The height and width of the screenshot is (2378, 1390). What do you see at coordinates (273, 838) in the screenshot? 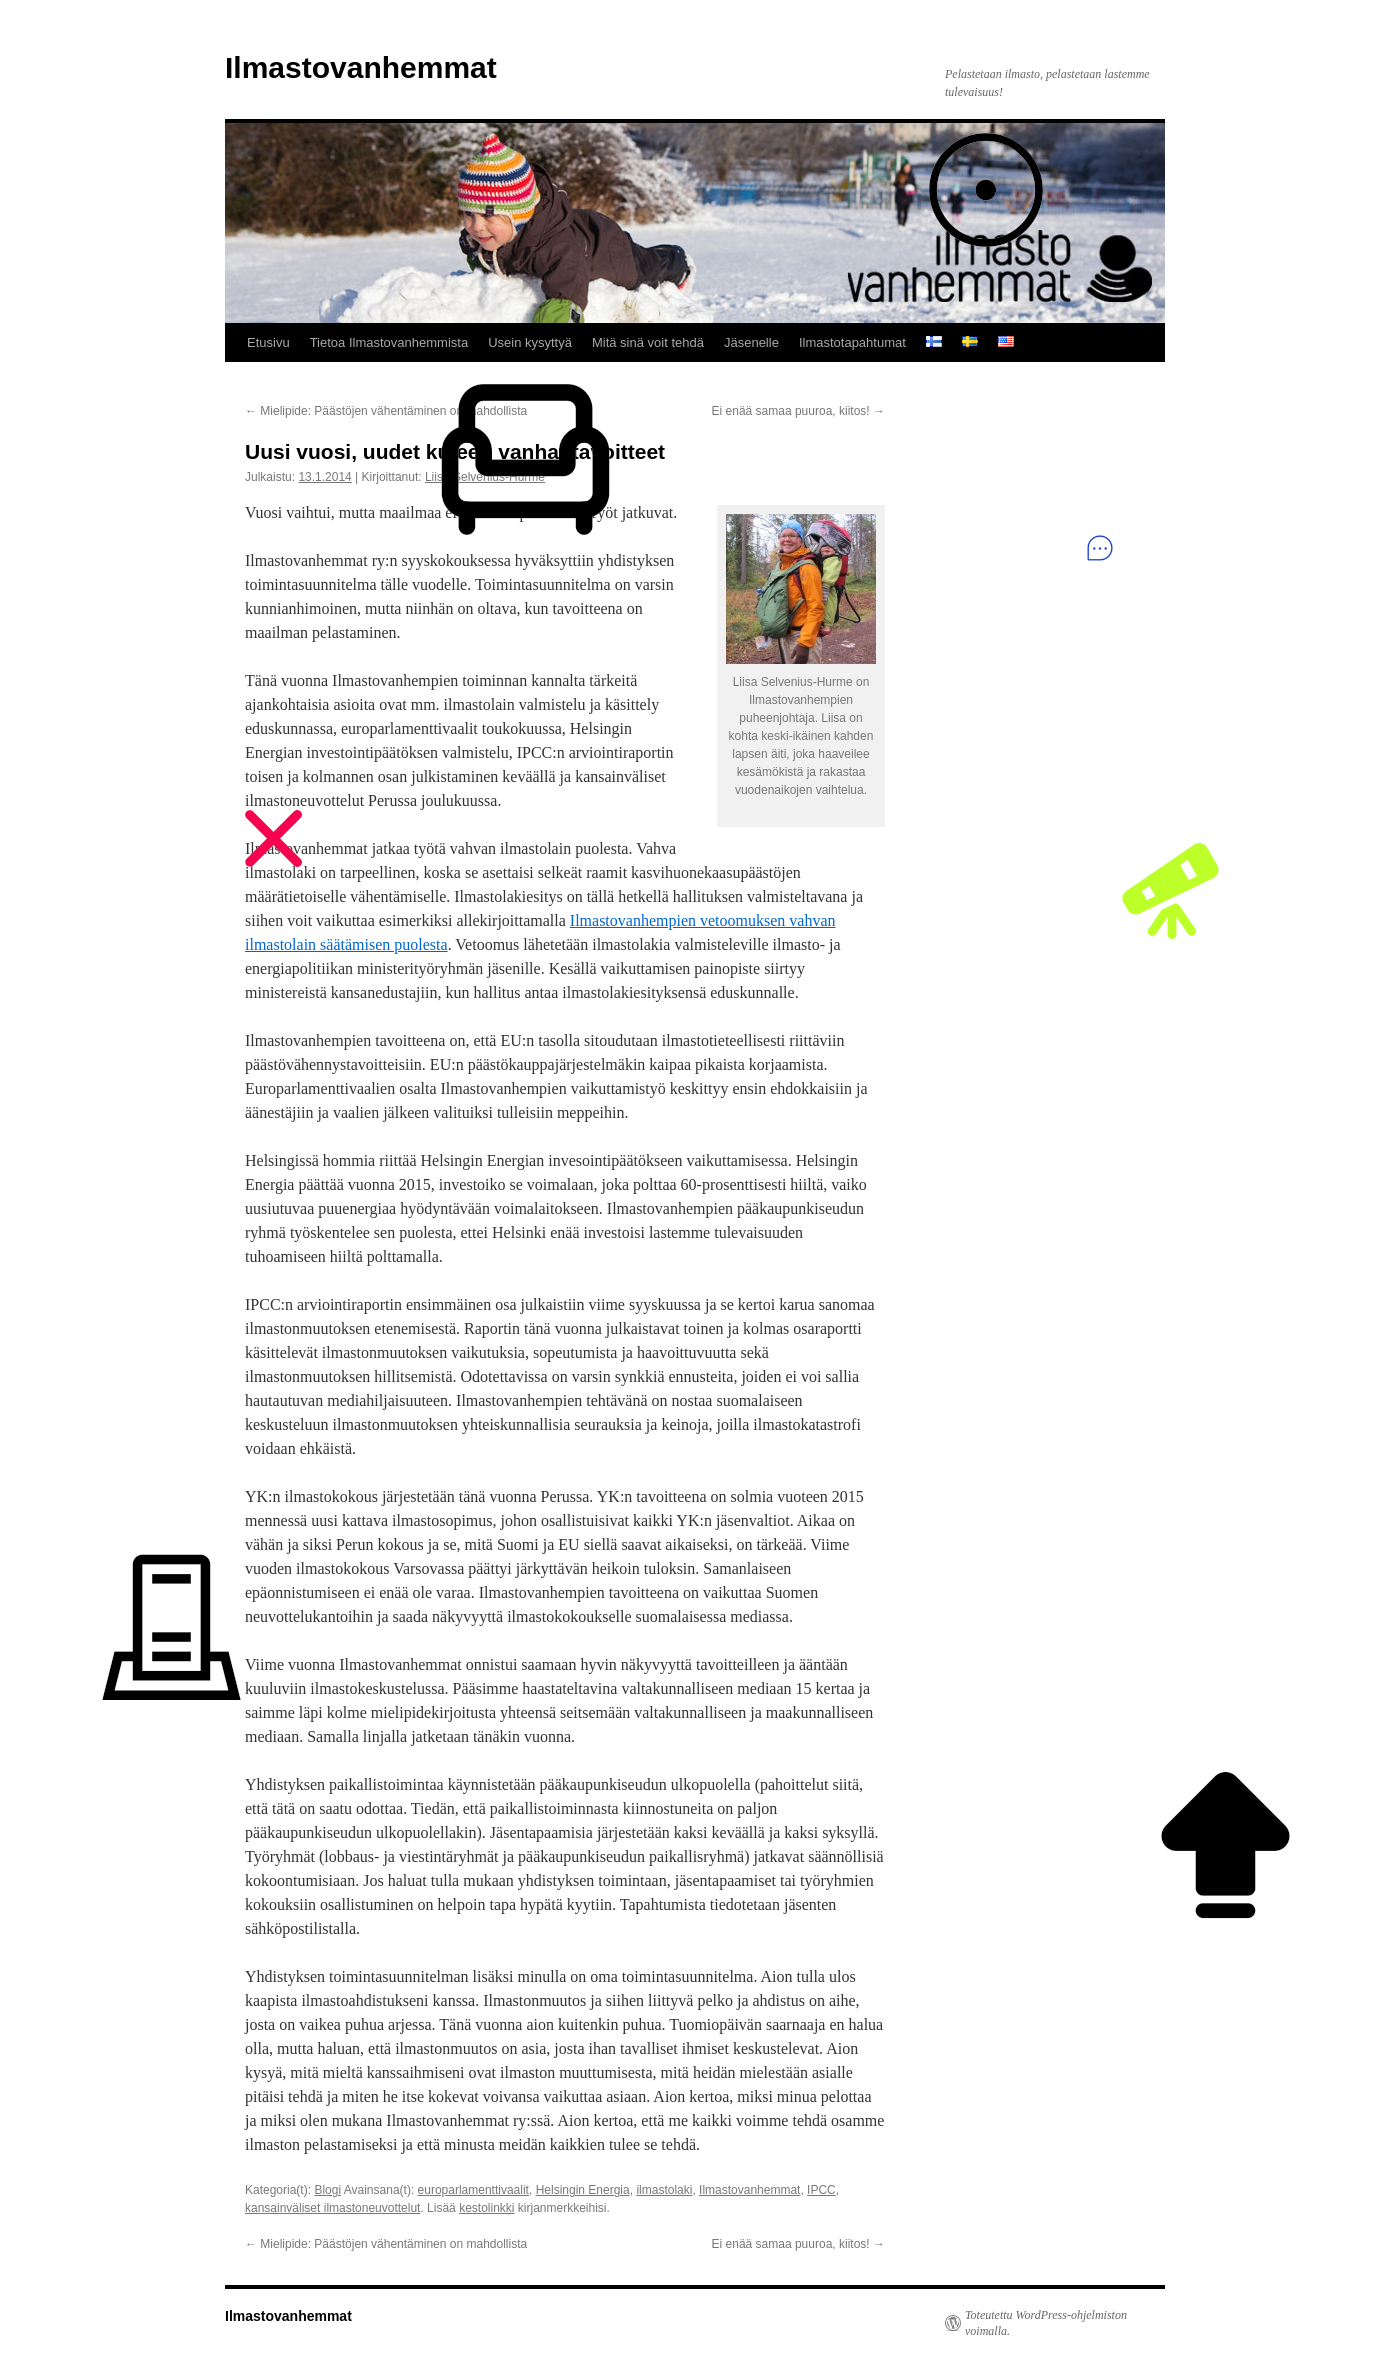
I see `close or dismiss a dialog` at bounding box center [273, 838].